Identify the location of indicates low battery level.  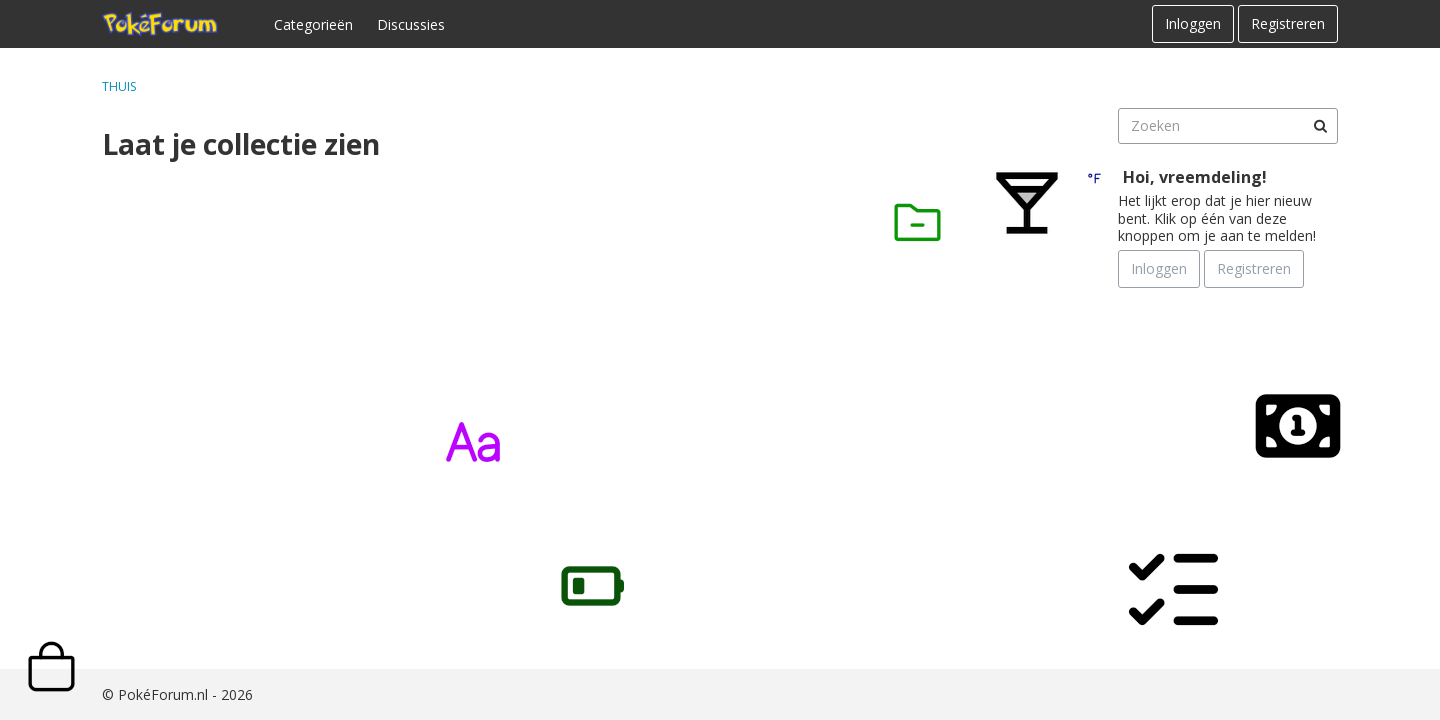
(591, 586).